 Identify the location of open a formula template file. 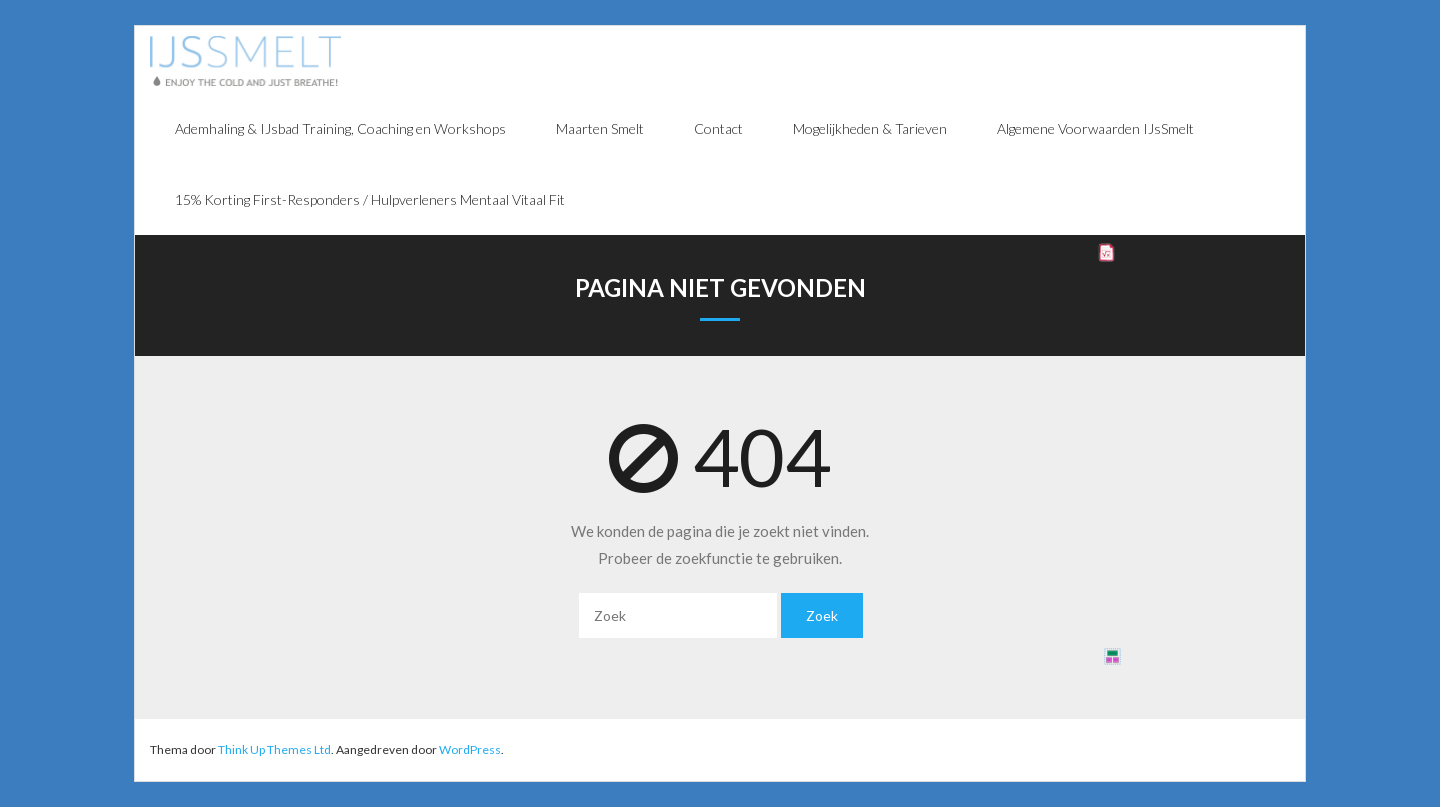
(1106, 252).